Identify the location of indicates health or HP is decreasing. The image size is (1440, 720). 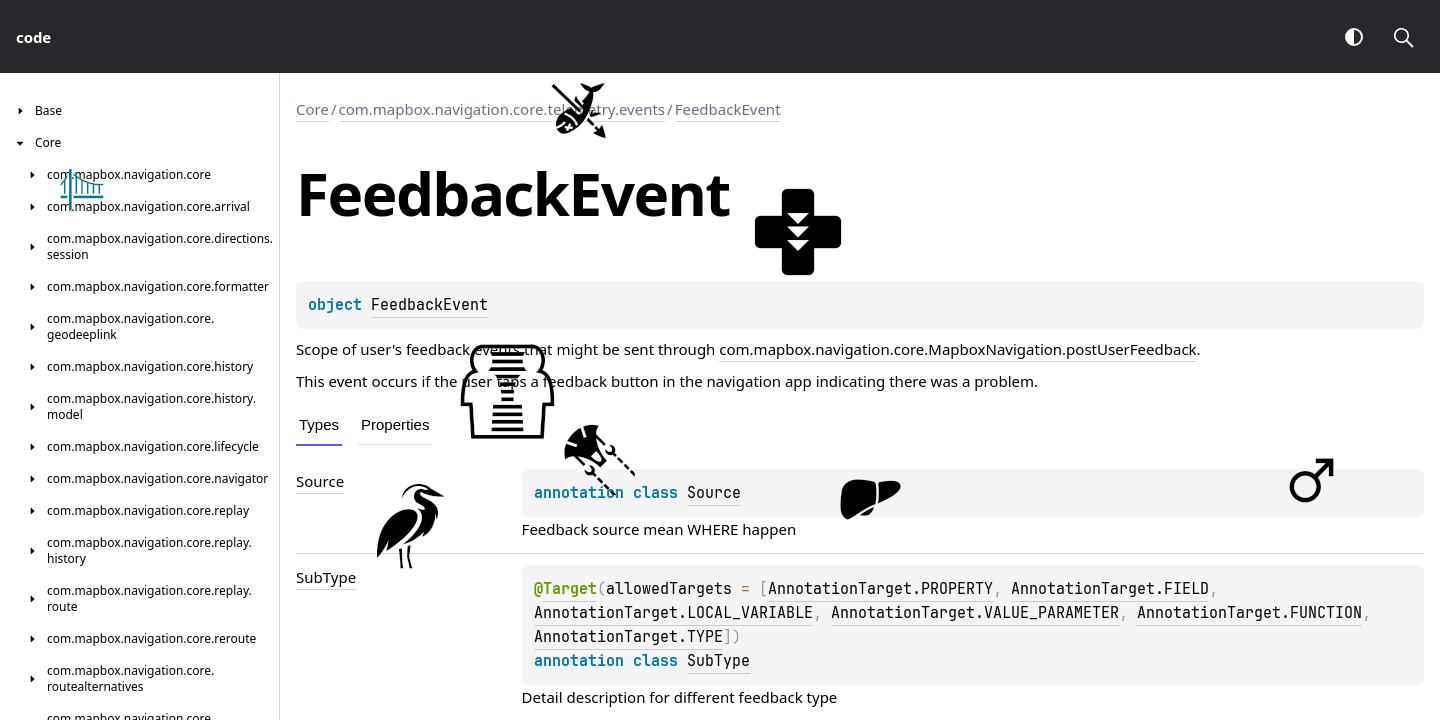
(798, 232).